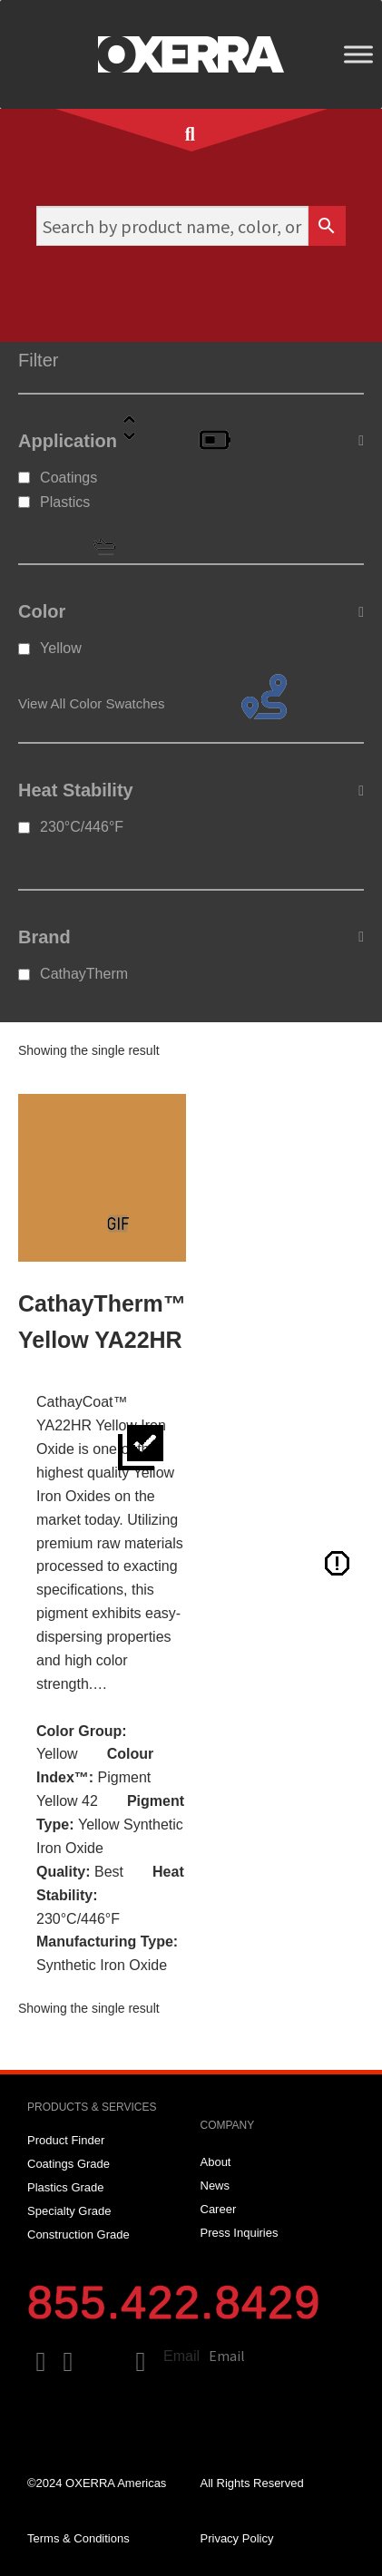  I want to click on item successfully added to library, so click(141, 1448).